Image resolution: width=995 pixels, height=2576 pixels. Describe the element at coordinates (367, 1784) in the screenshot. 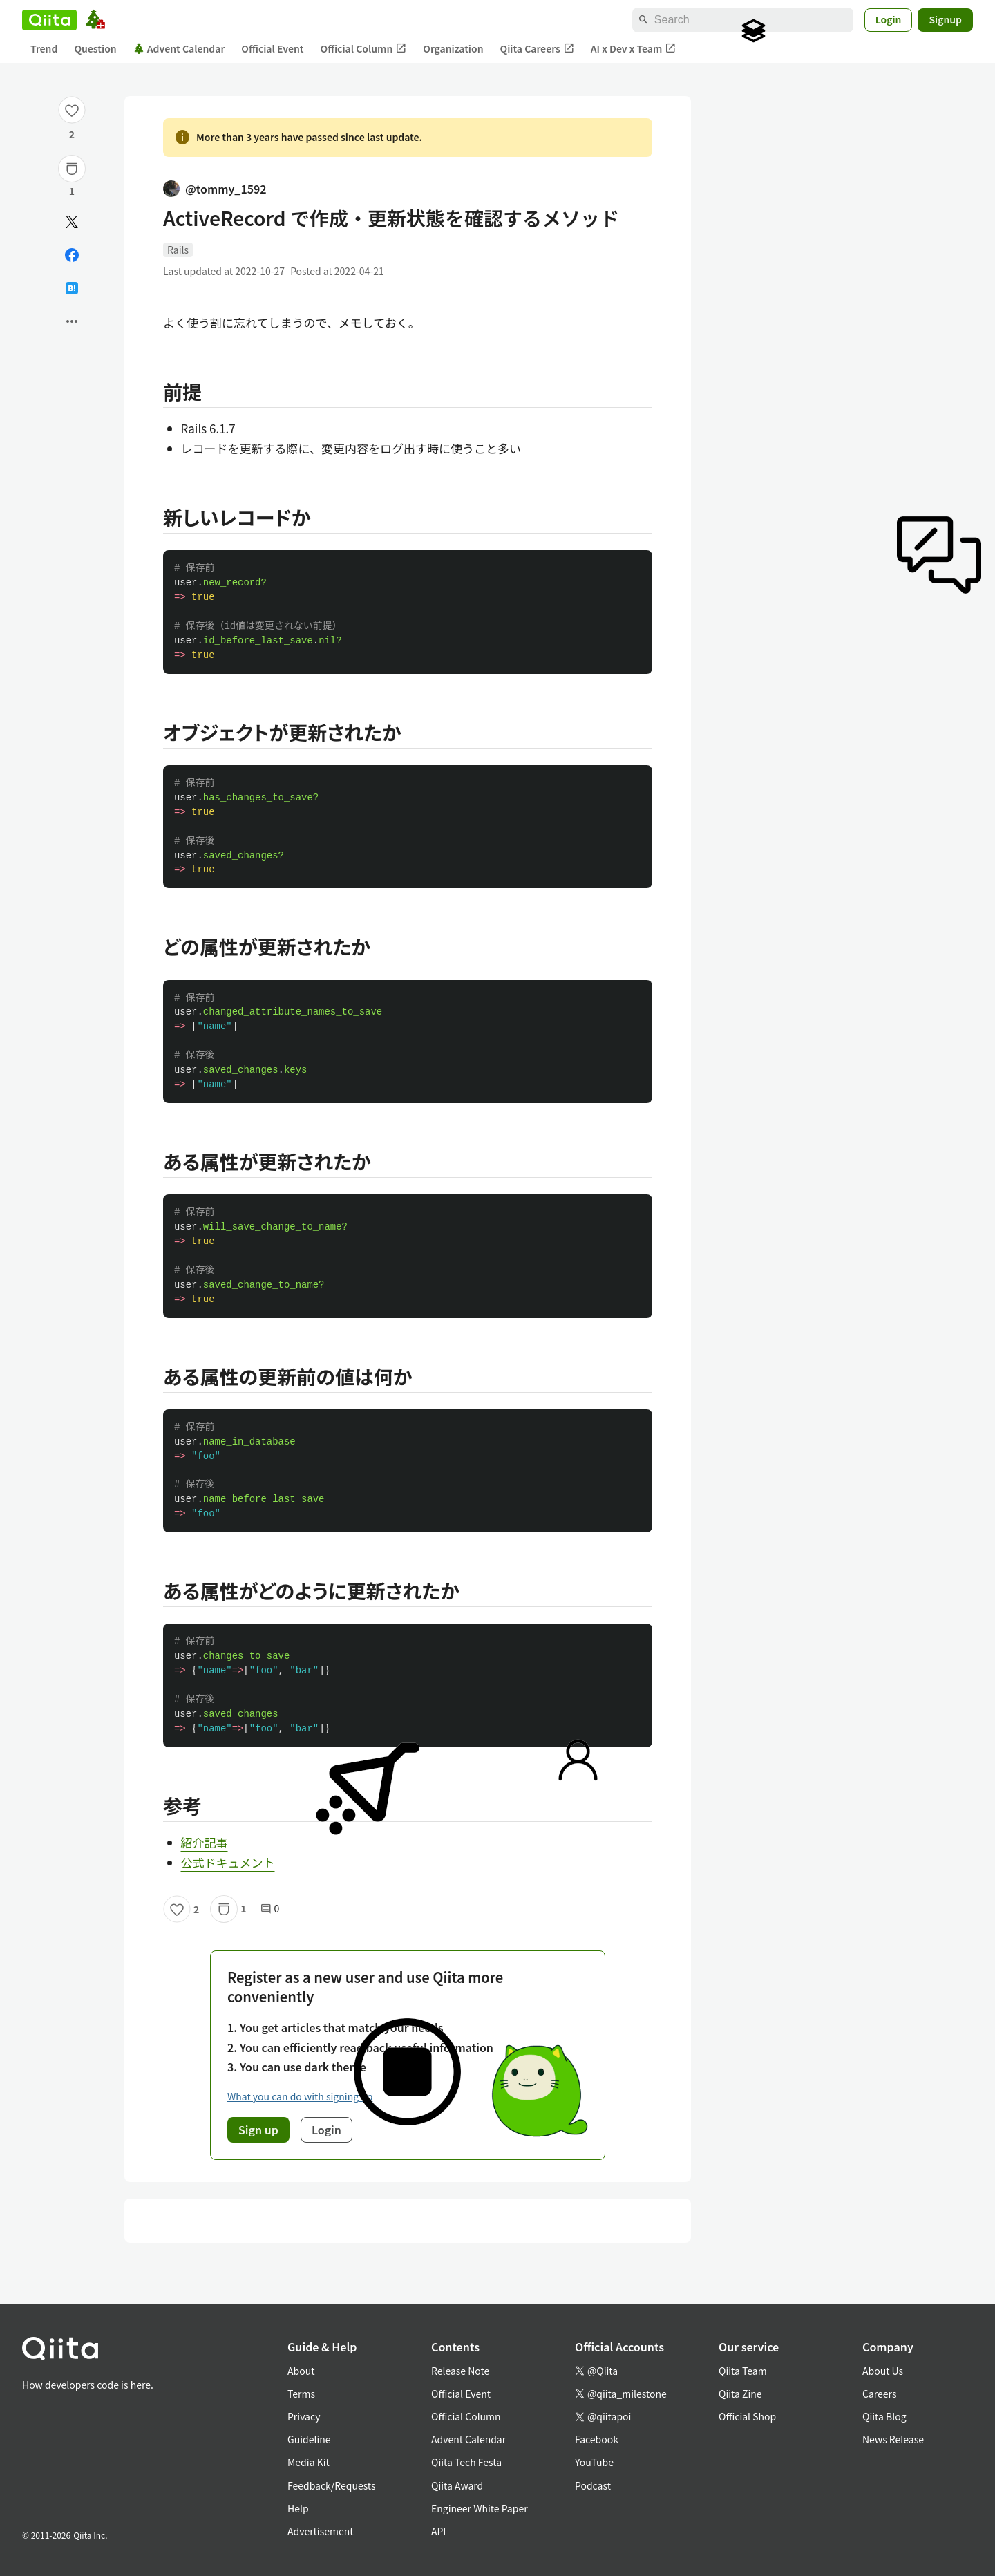

I see `bathroom or shower amenity indicator` at that location.